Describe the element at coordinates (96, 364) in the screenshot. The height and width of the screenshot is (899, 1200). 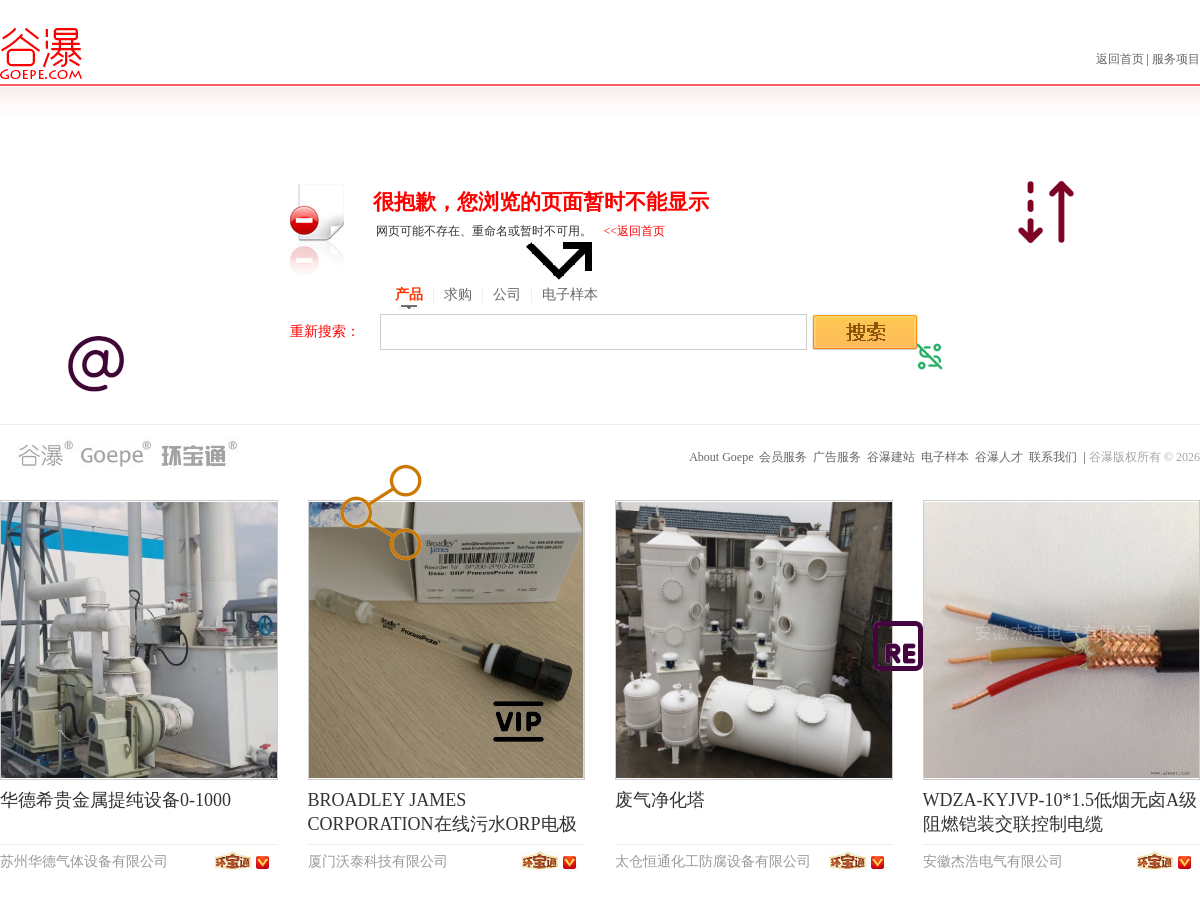
I see `mention a user in a post or comment` at that location.